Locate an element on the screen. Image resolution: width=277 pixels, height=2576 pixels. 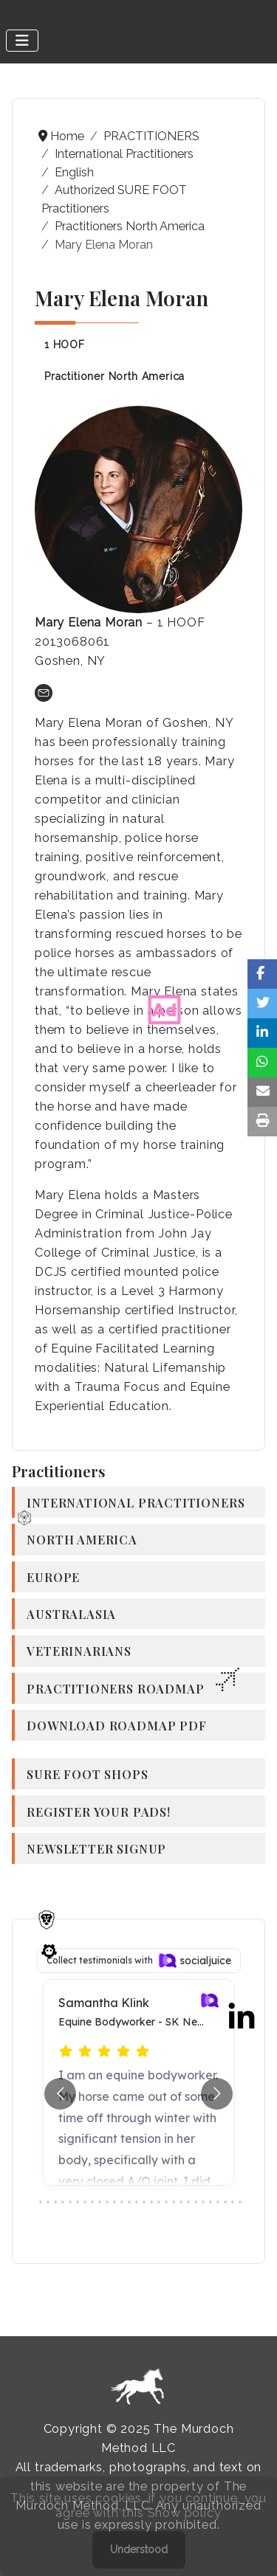
connect with linkedin profile is located at coordinates (242, 2017).